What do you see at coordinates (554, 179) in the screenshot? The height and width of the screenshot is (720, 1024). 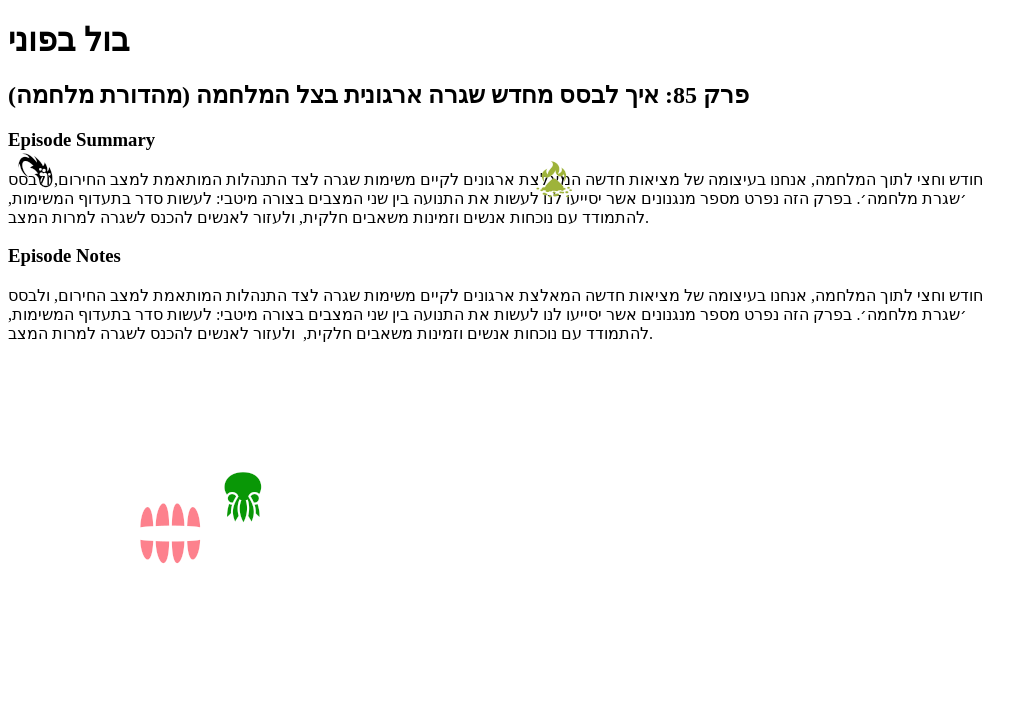 I see `indicates spicy or hot food option` at bounding box center [554, 179].